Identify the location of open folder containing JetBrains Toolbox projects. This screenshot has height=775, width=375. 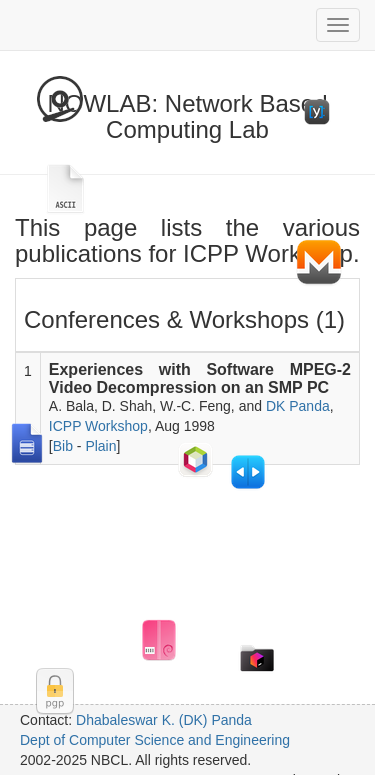
(257, 659).